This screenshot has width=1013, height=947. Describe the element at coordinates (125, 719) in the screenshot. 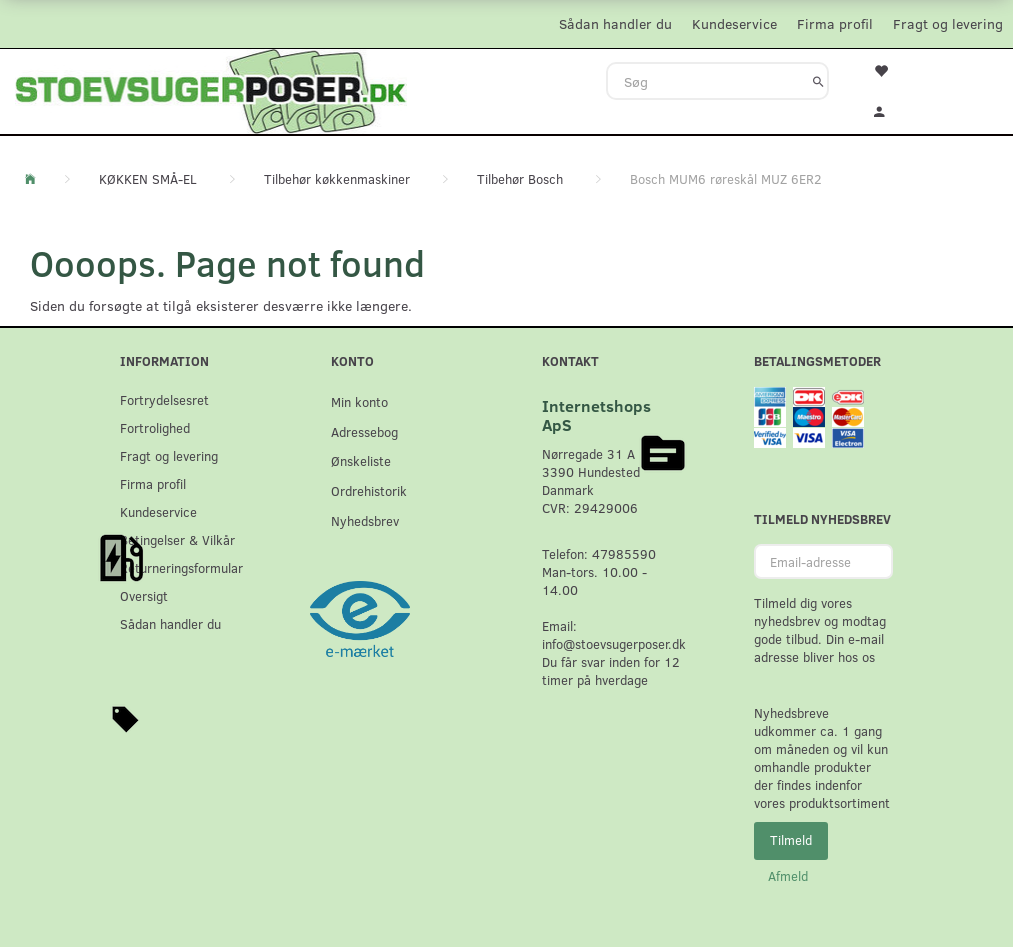

I see `add or view tags for an item` at that location.